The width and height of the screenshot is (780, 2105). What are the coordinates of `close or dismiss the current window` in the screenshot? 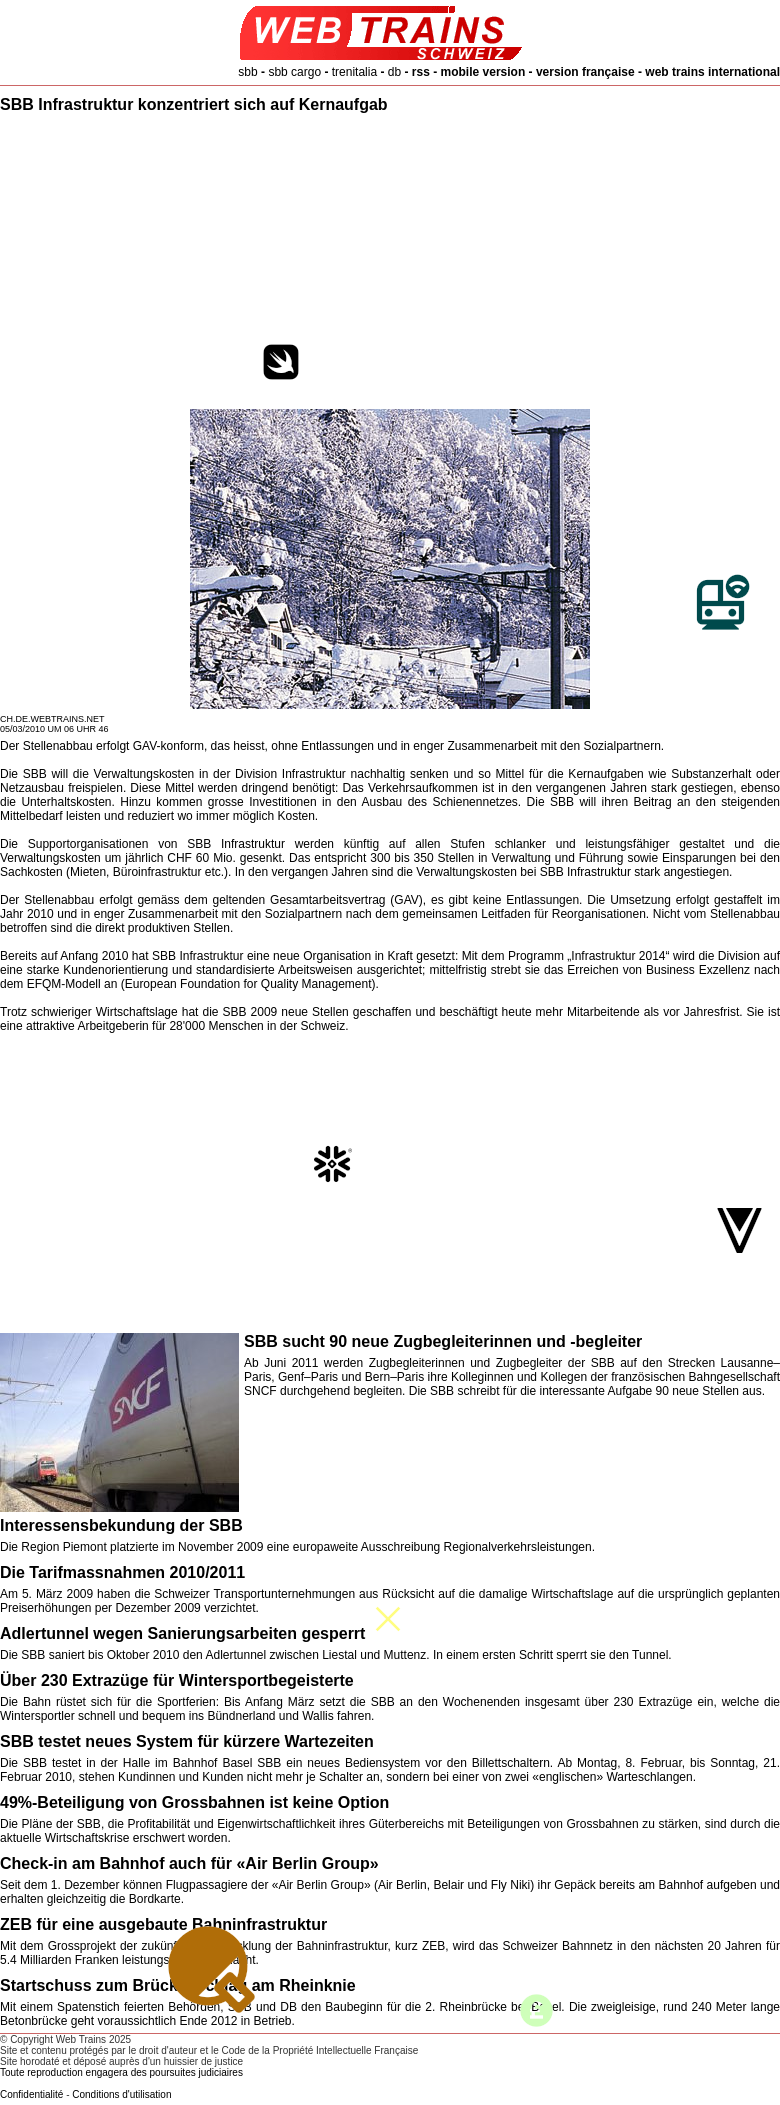 It's located at (388, 1619).